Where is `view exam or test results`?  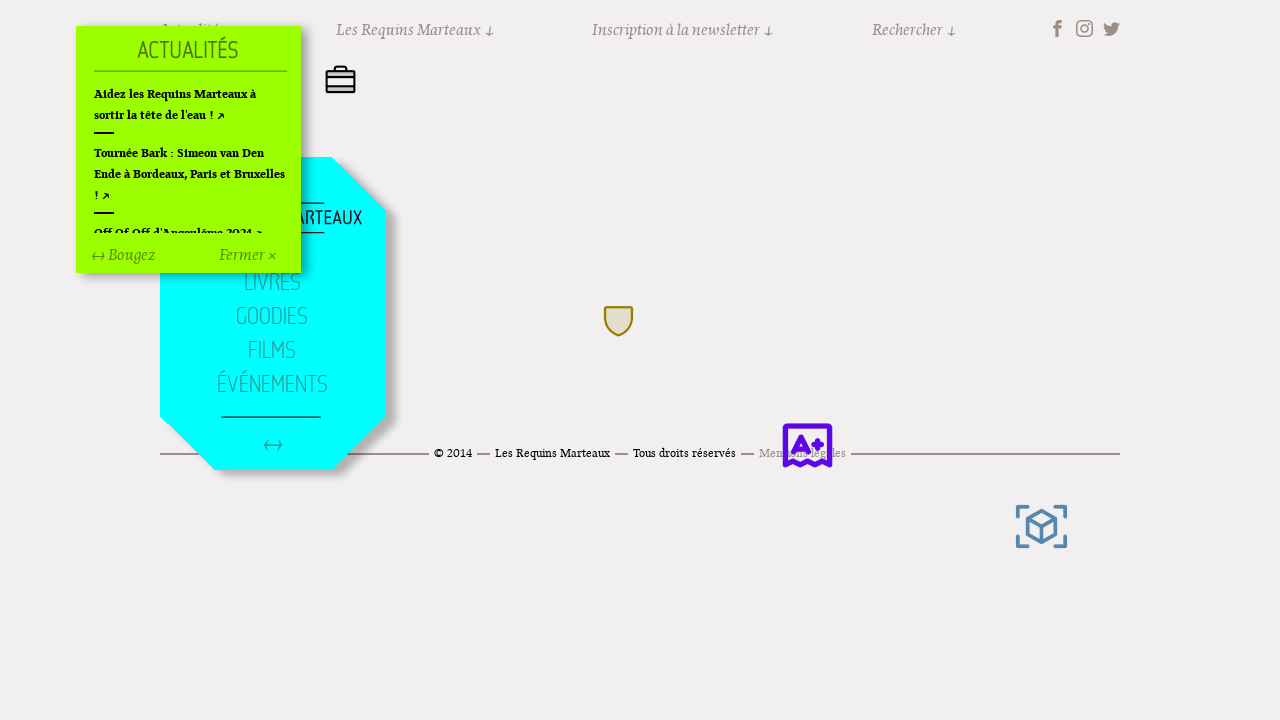 view exam or test results is located at coordinates (807, 444).